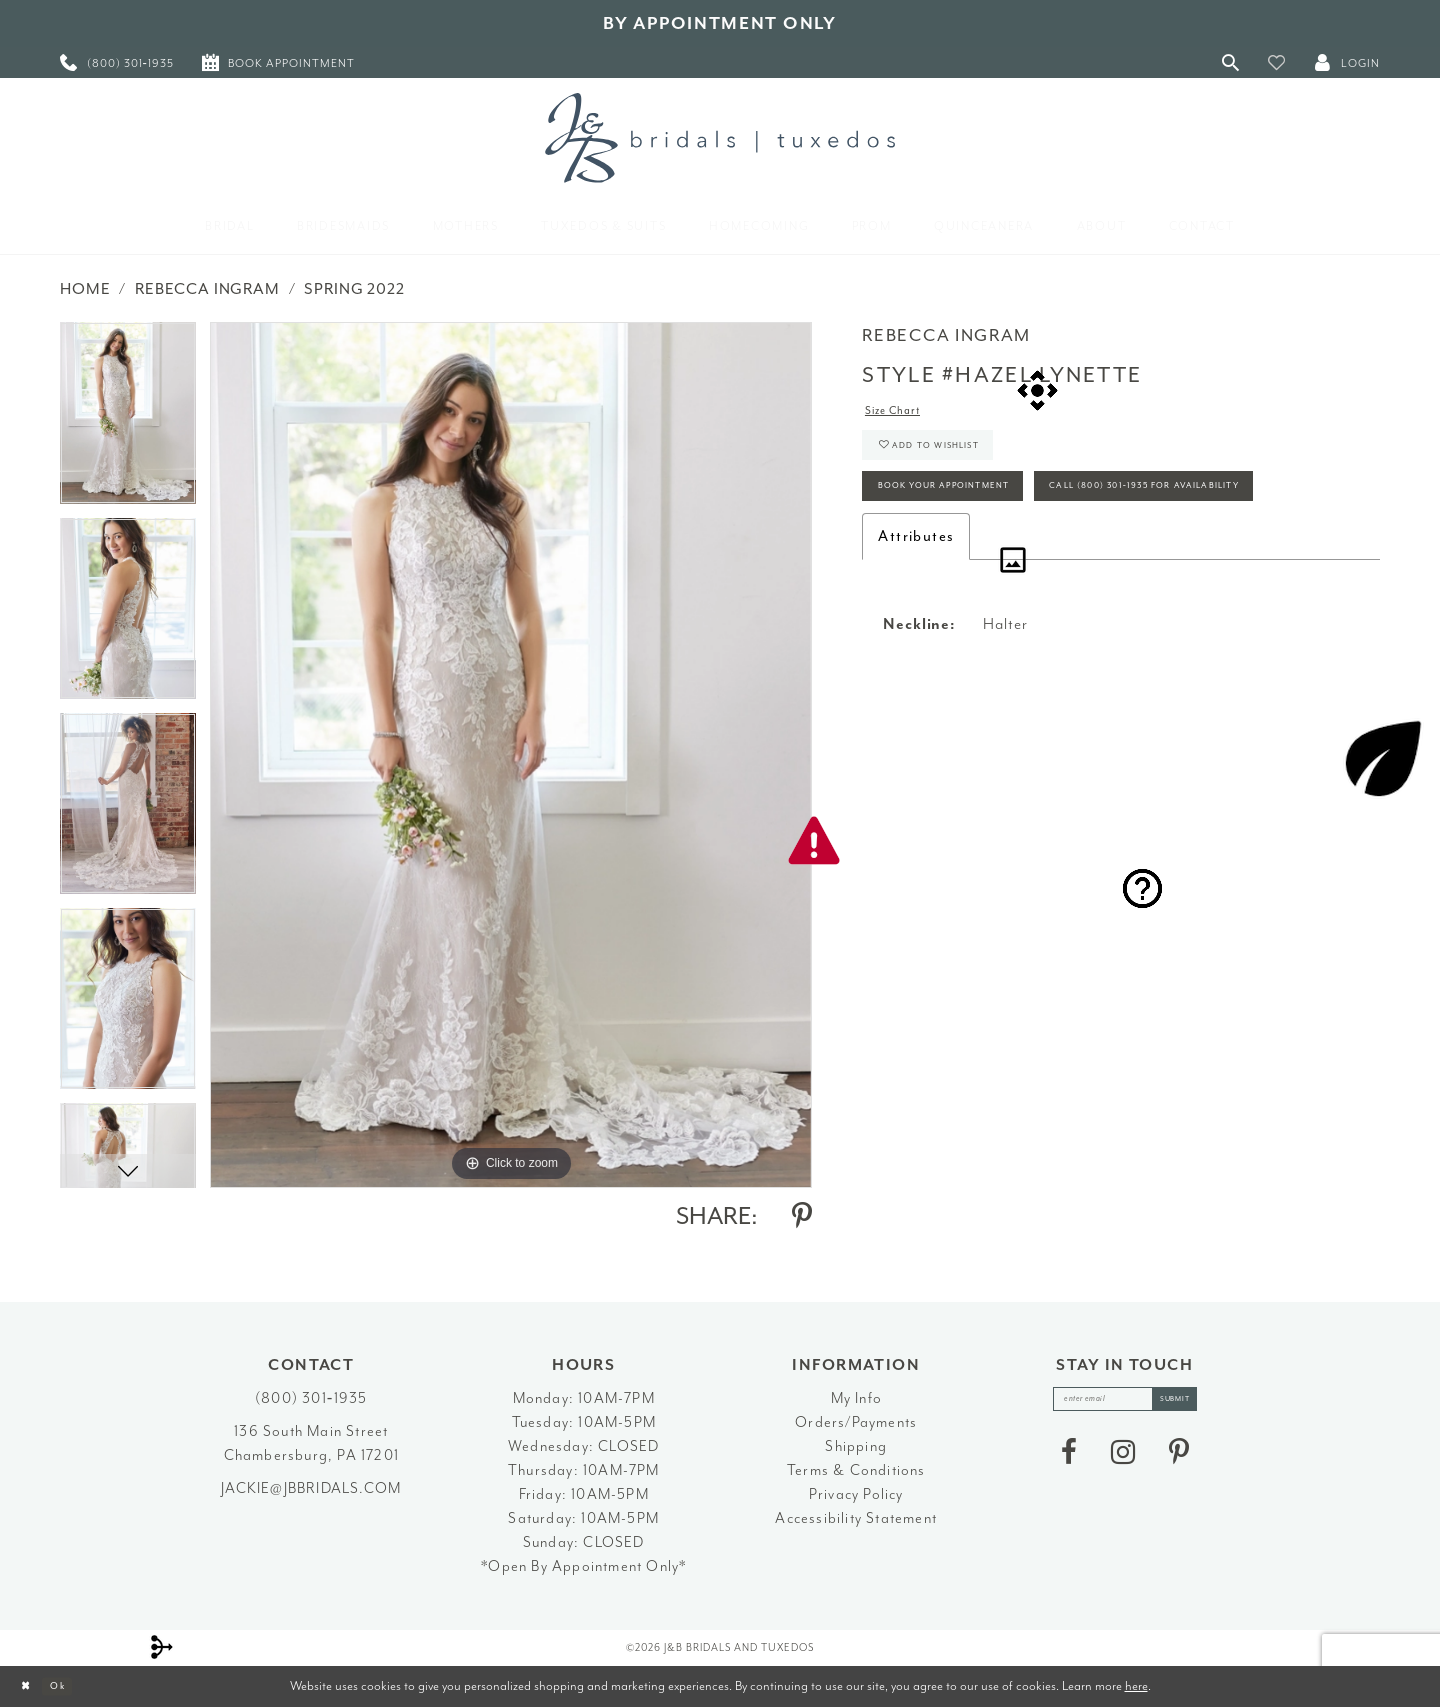 This screenshot has height=1708, width=1440. I want to click on indicates a warning or caution state, so click(814, 842).